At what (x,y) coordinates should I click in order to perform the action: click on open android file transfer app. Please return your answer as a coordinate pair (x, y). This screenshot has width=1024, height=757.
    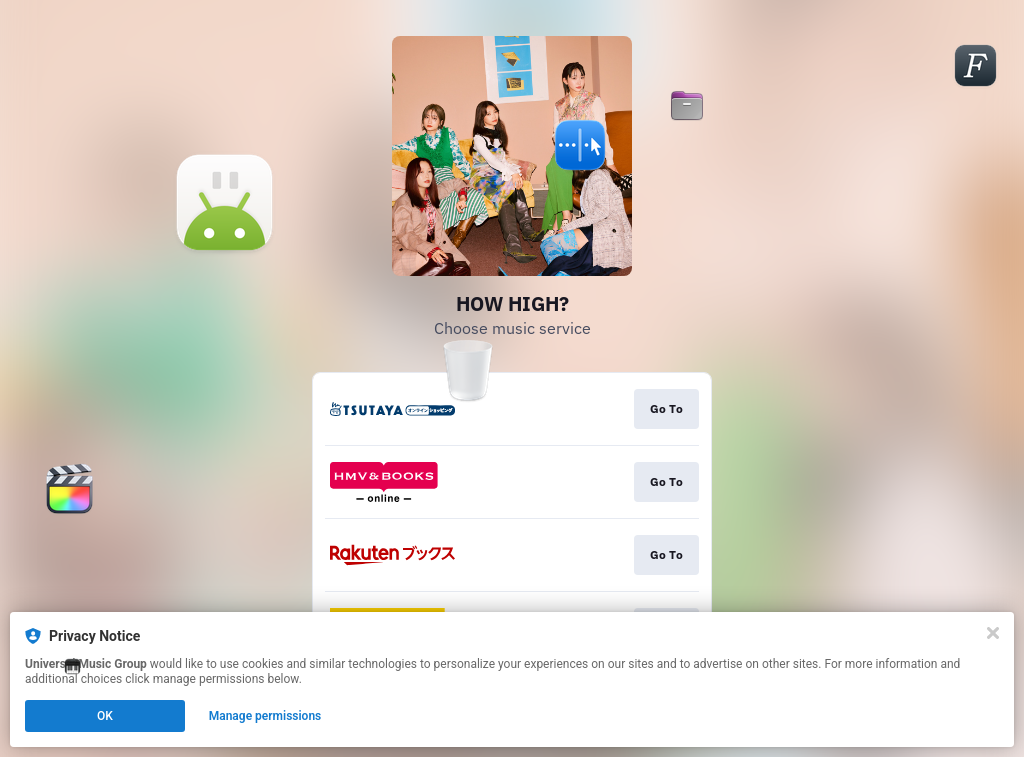
    Looking at the image, I should click on (224, 202).